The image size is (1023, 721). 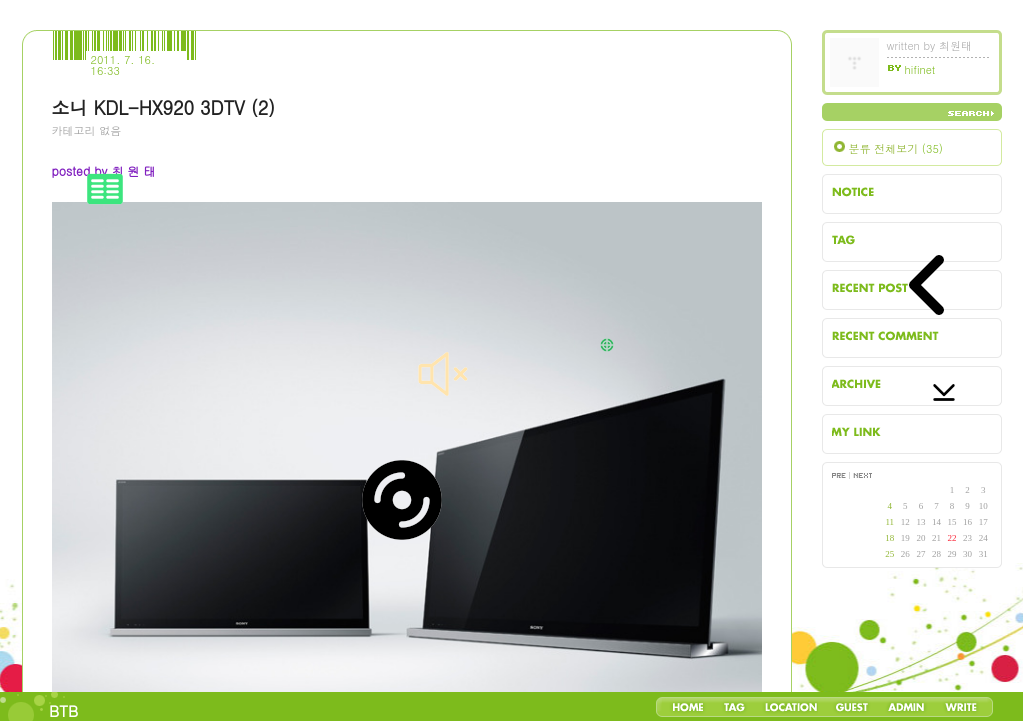 I want to click on view polar chart analytics, so click(x=607, y=345).